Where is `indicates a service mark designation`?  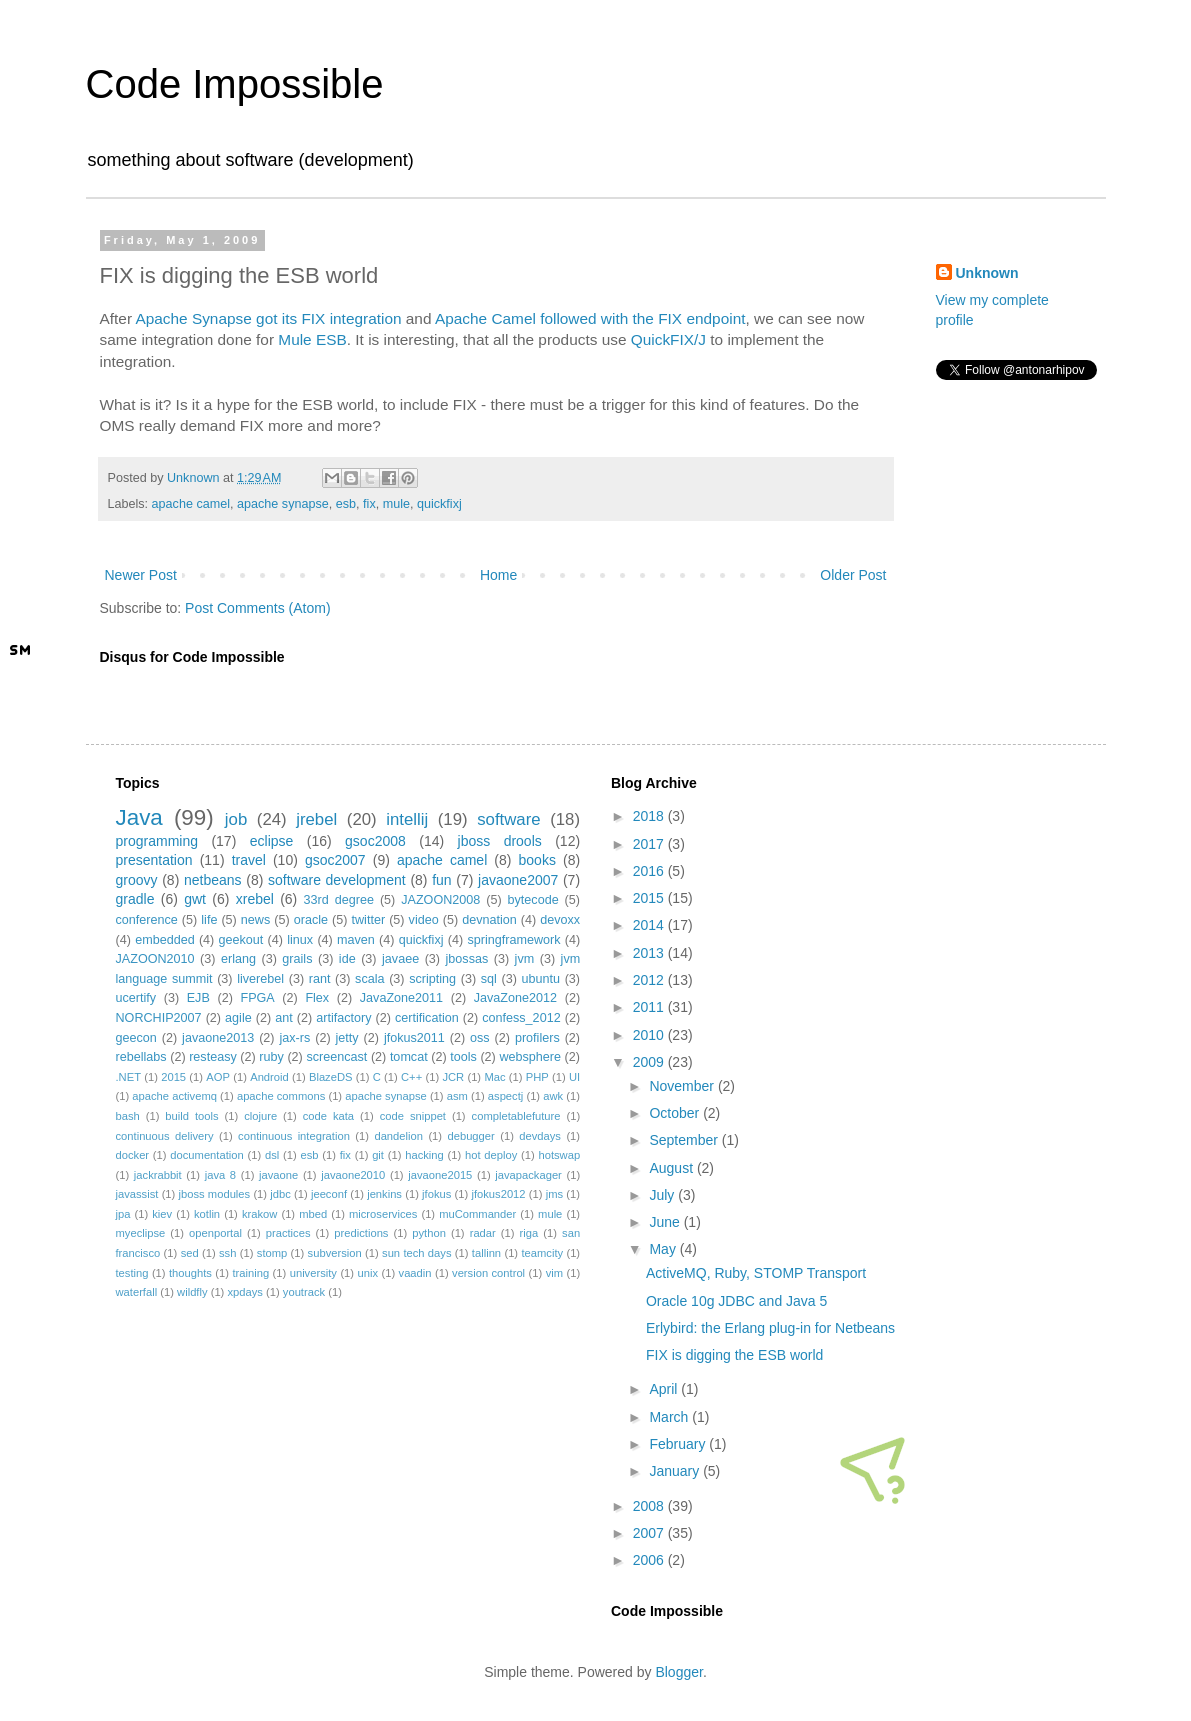 indicates a service mark designation is located at coordinates (20, 650).